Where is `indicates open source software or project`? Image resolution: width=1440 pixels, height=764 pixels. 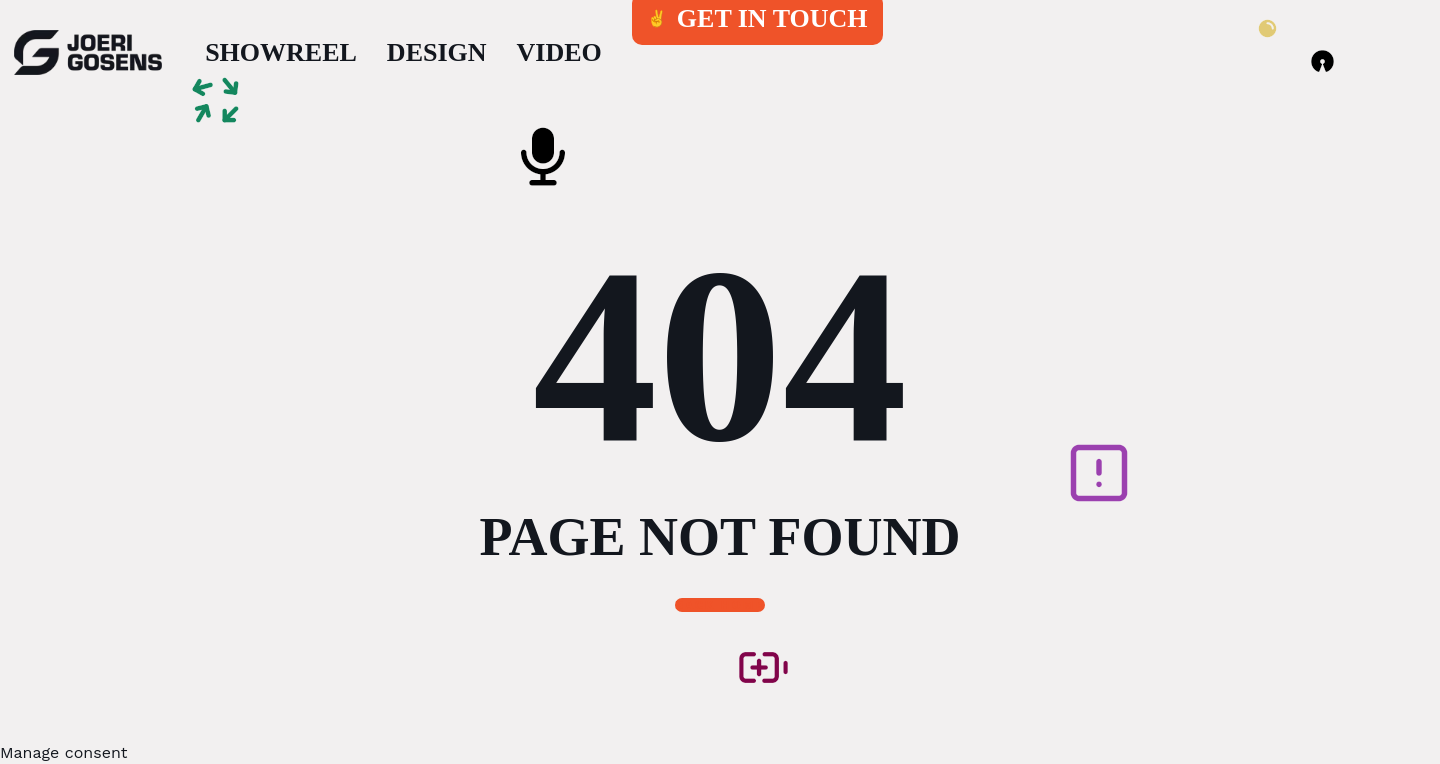 indicates open source software or project is located at coordinates (1322, 61).